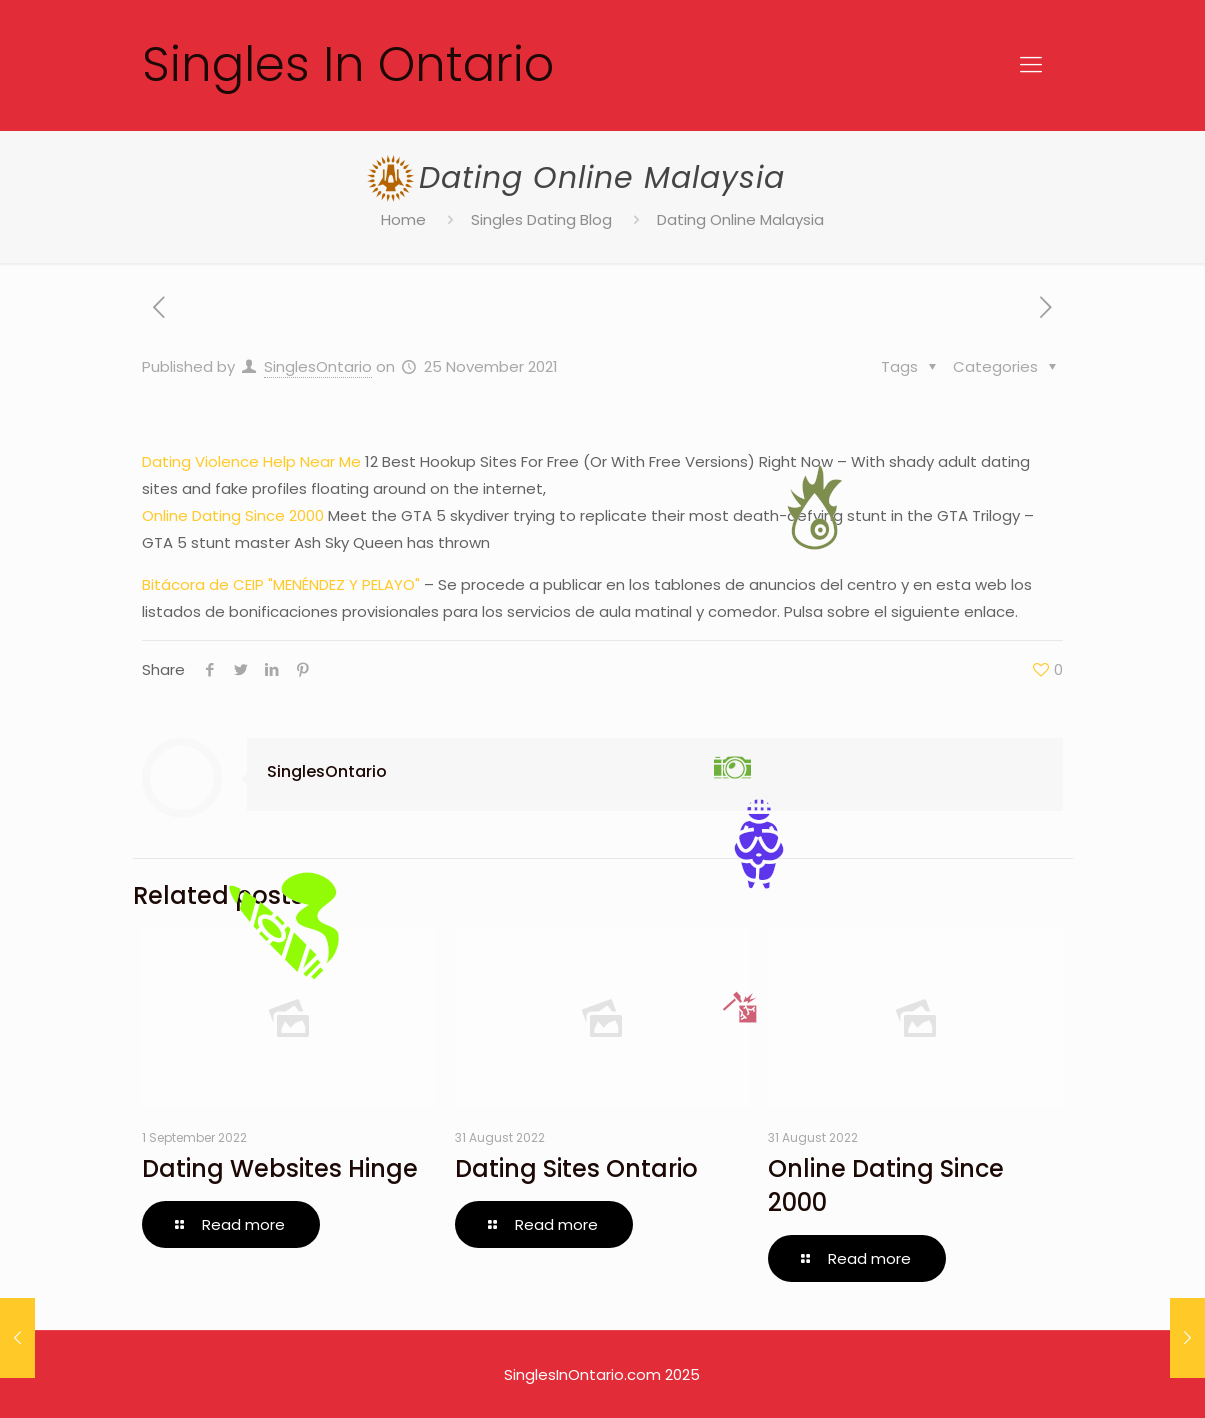 The height and width of the screenshot is (1418, 1205). Describe the element at coordinates (390, 178) in the screenshot. I see `indicates a hazardous or dangerous terrain area` at that location.